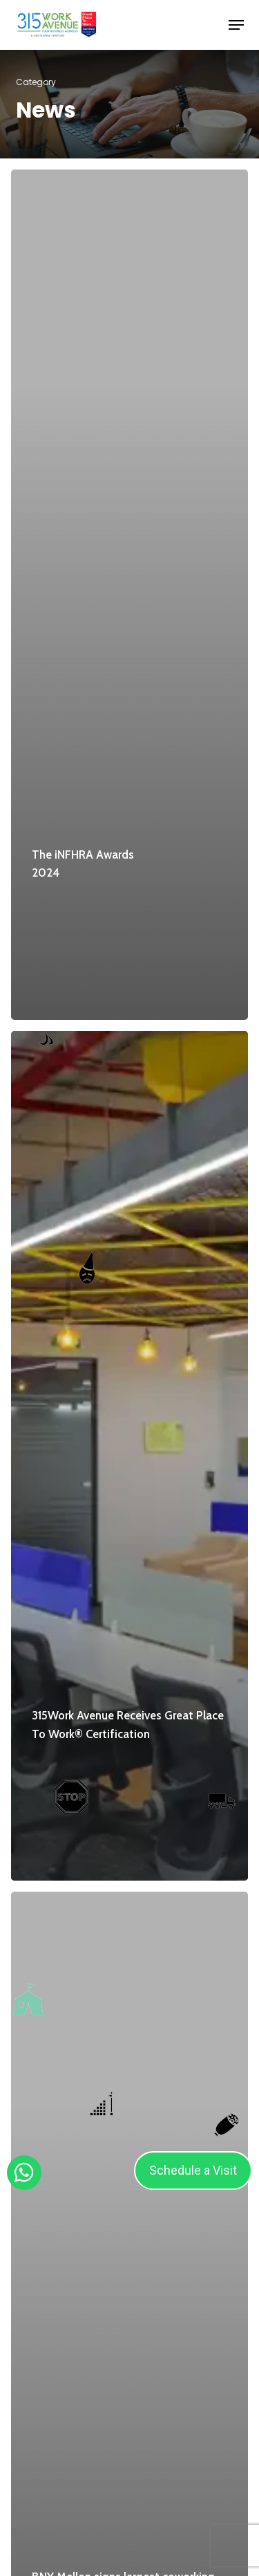 The height and width of the screenshot is (2576, 259). What do you see at coordinates (226, 2125) in the screenshot?
I see `browse sausage or deli meat options` at bounding box center [226, 2125].